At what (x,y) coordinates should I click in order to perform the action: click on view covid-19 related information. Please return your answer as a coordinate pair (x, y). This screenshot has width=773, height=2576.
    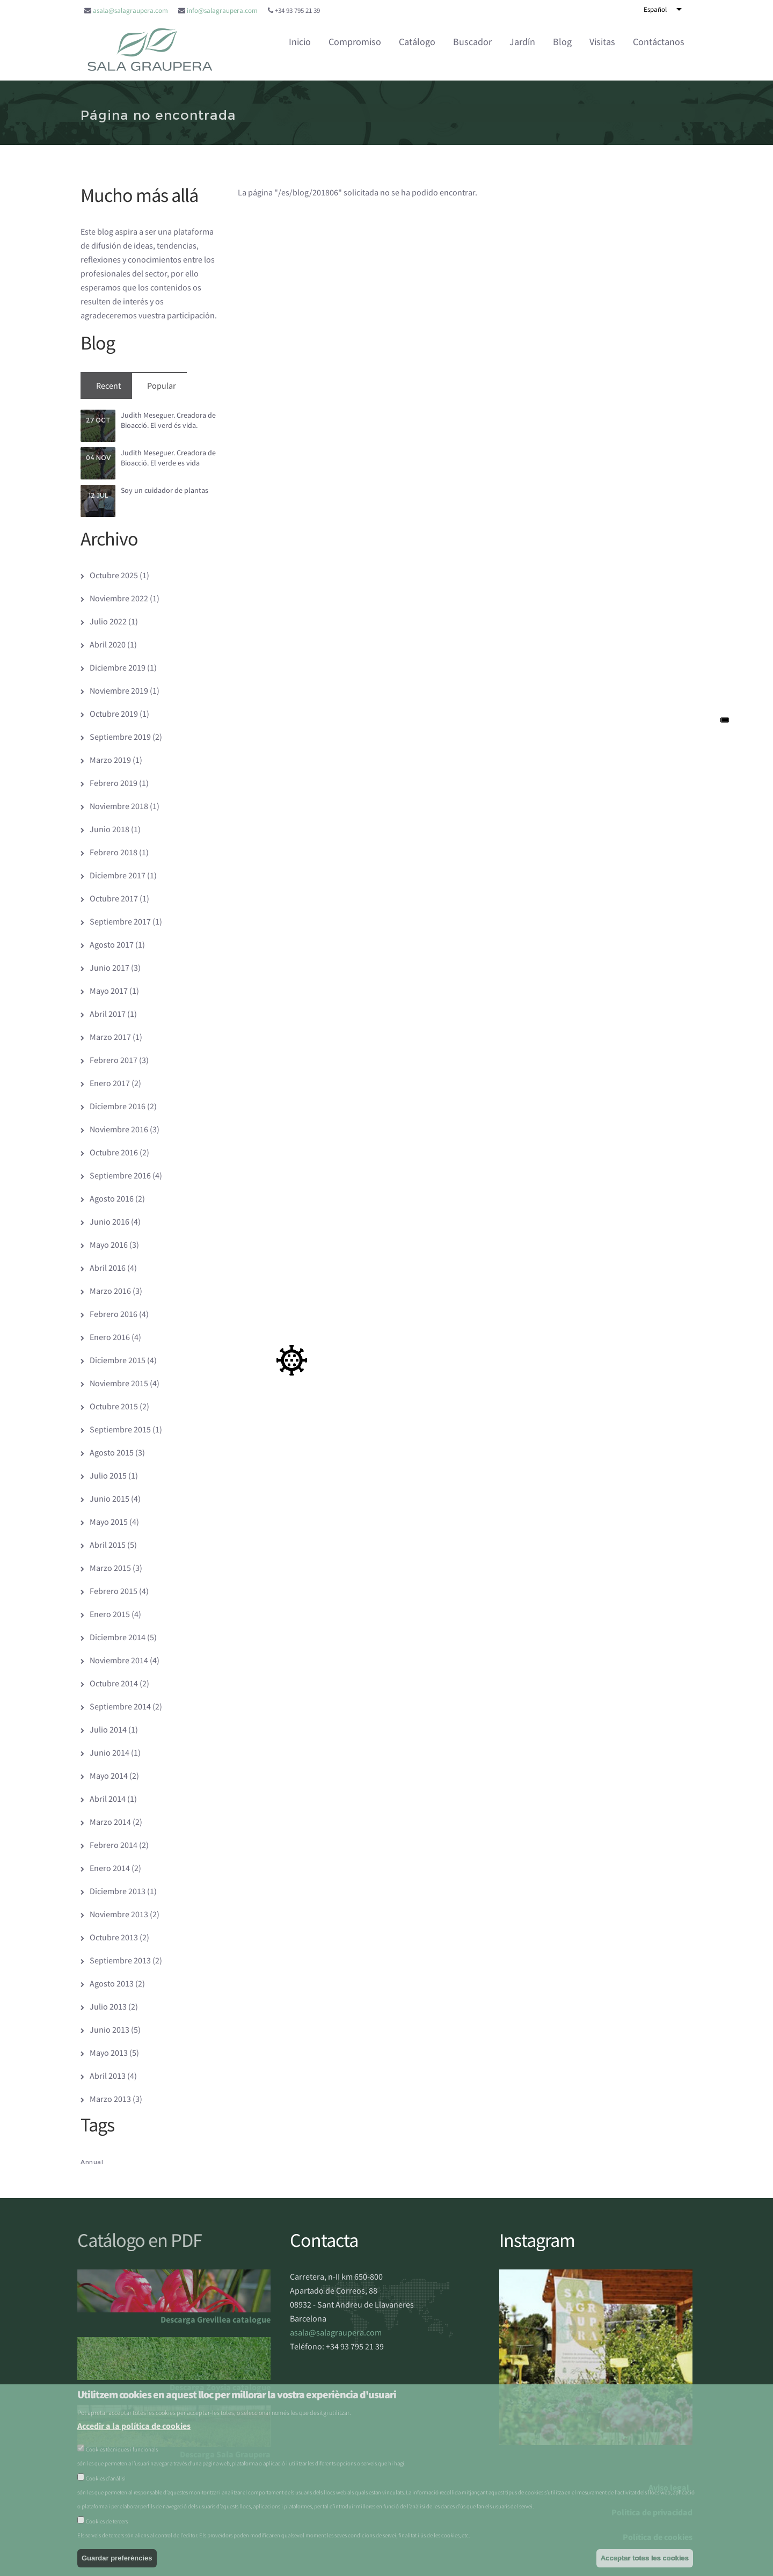
    Looking at the image, I should click on (291, 1360).